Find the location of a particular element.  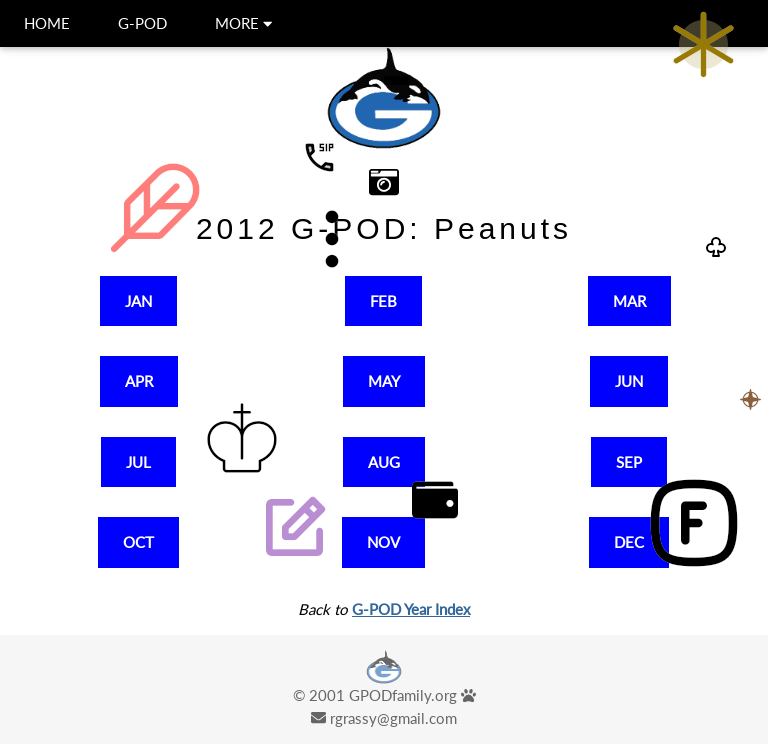

access navigation or compass features is located at coordinates (750, 399).